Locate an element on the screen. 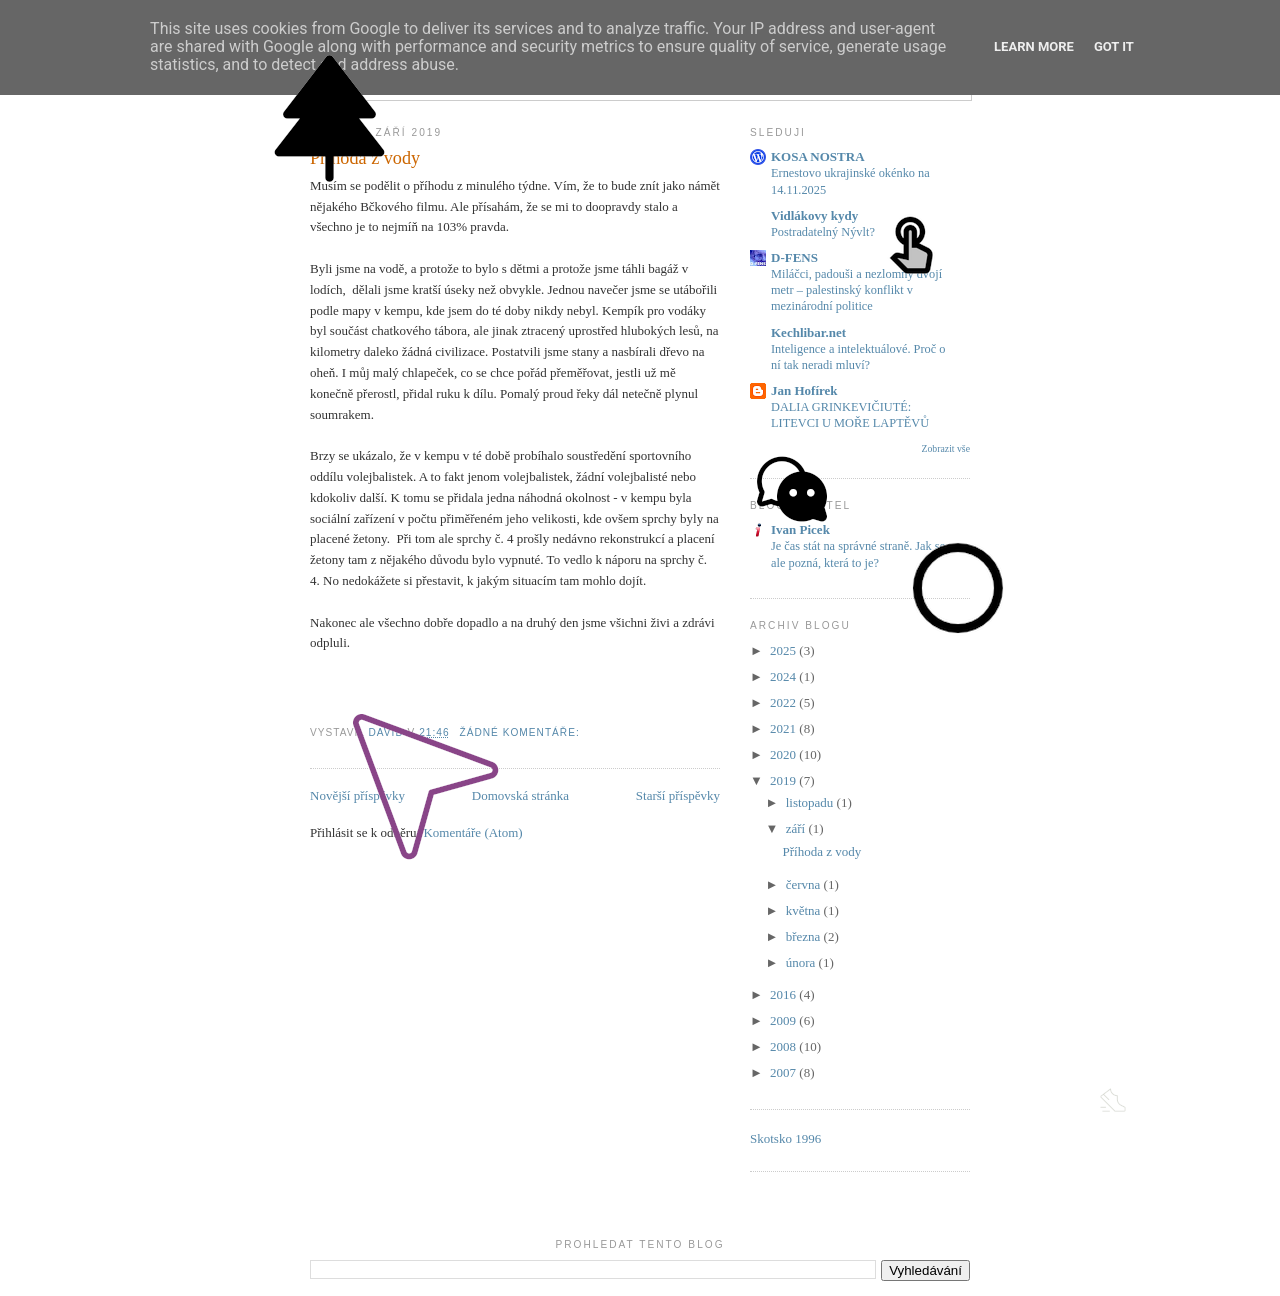 The height and width of the screenshot is (1296, 1280). track your running or walking activity is located at coordinates (1112, 1101).